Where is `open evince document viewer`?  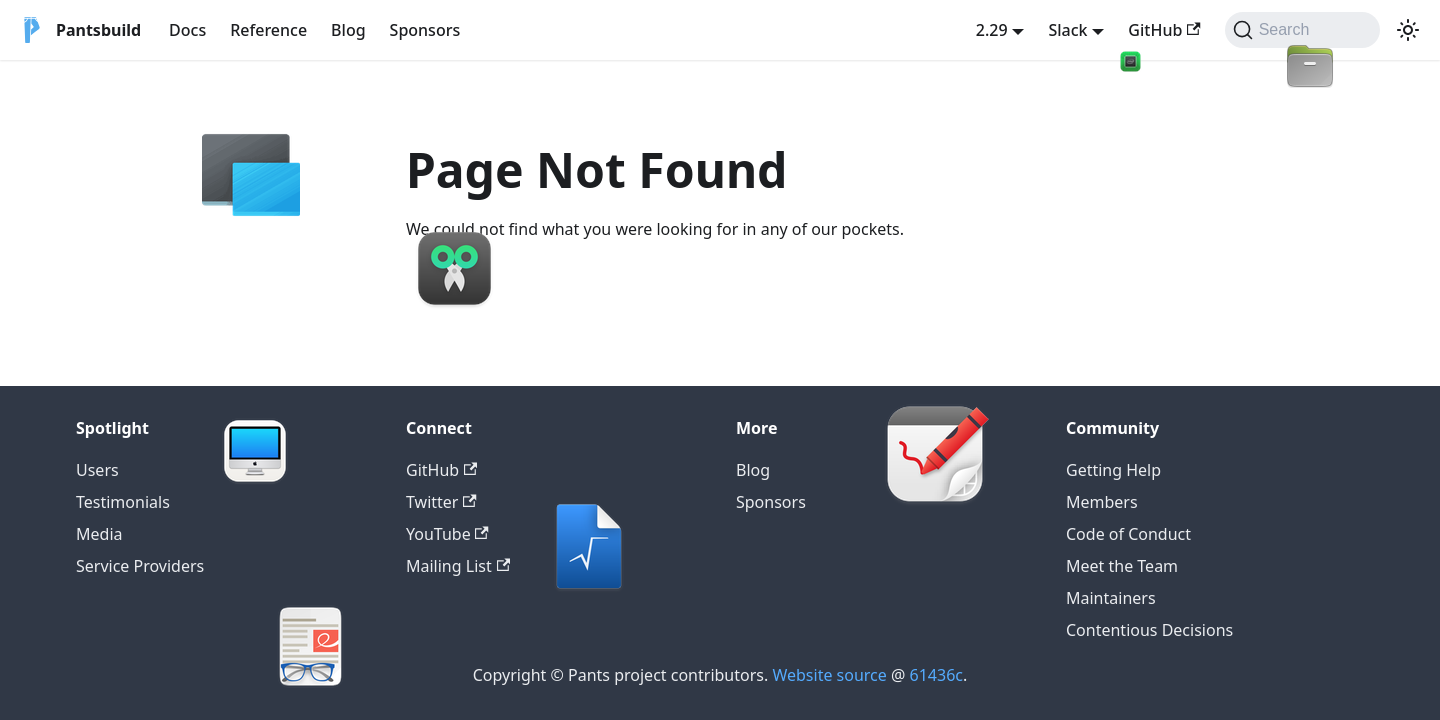 open evince document viewer is located at coordinates (310, 646).